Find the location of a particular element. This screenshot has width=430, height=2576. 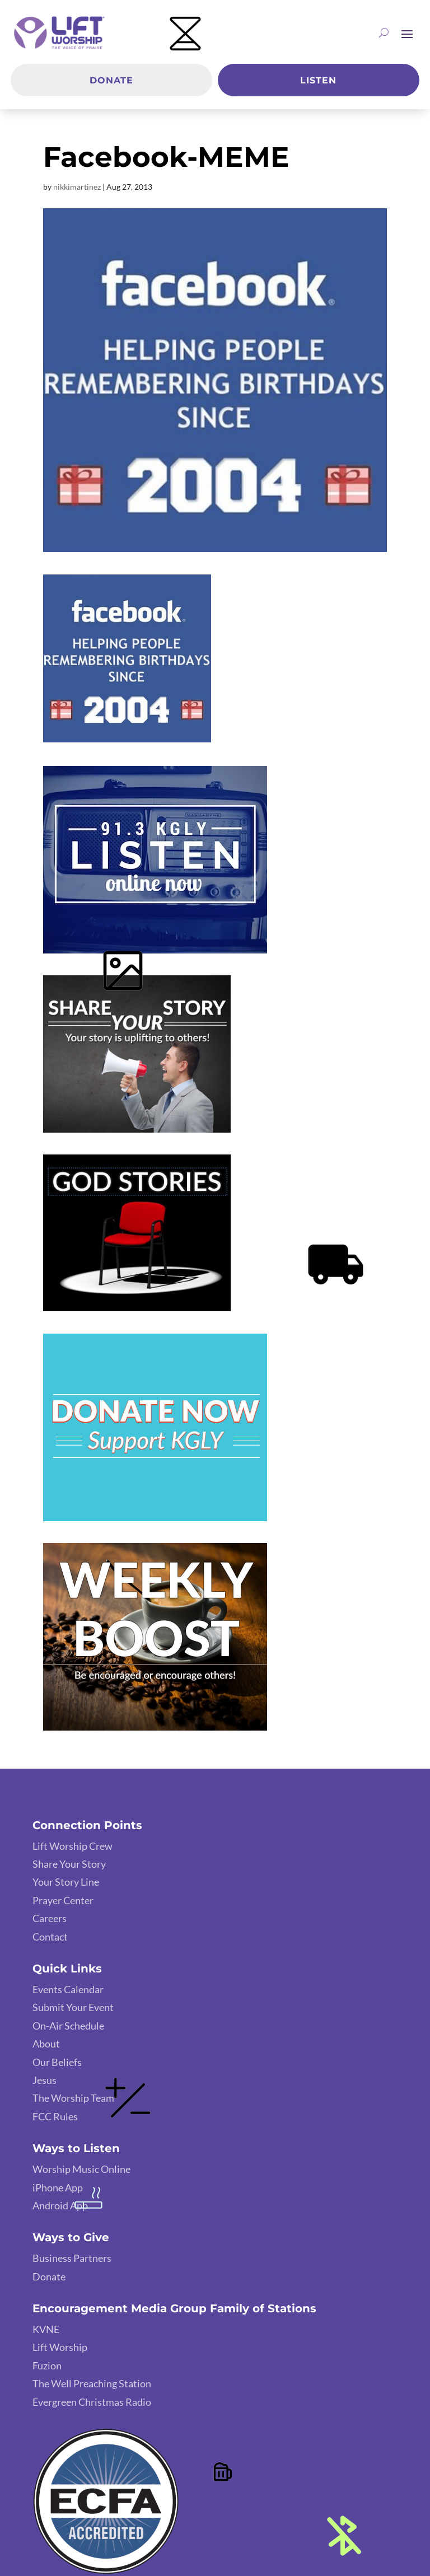

indicates time is running low or nearly expired is located at coordinates (185, 34).